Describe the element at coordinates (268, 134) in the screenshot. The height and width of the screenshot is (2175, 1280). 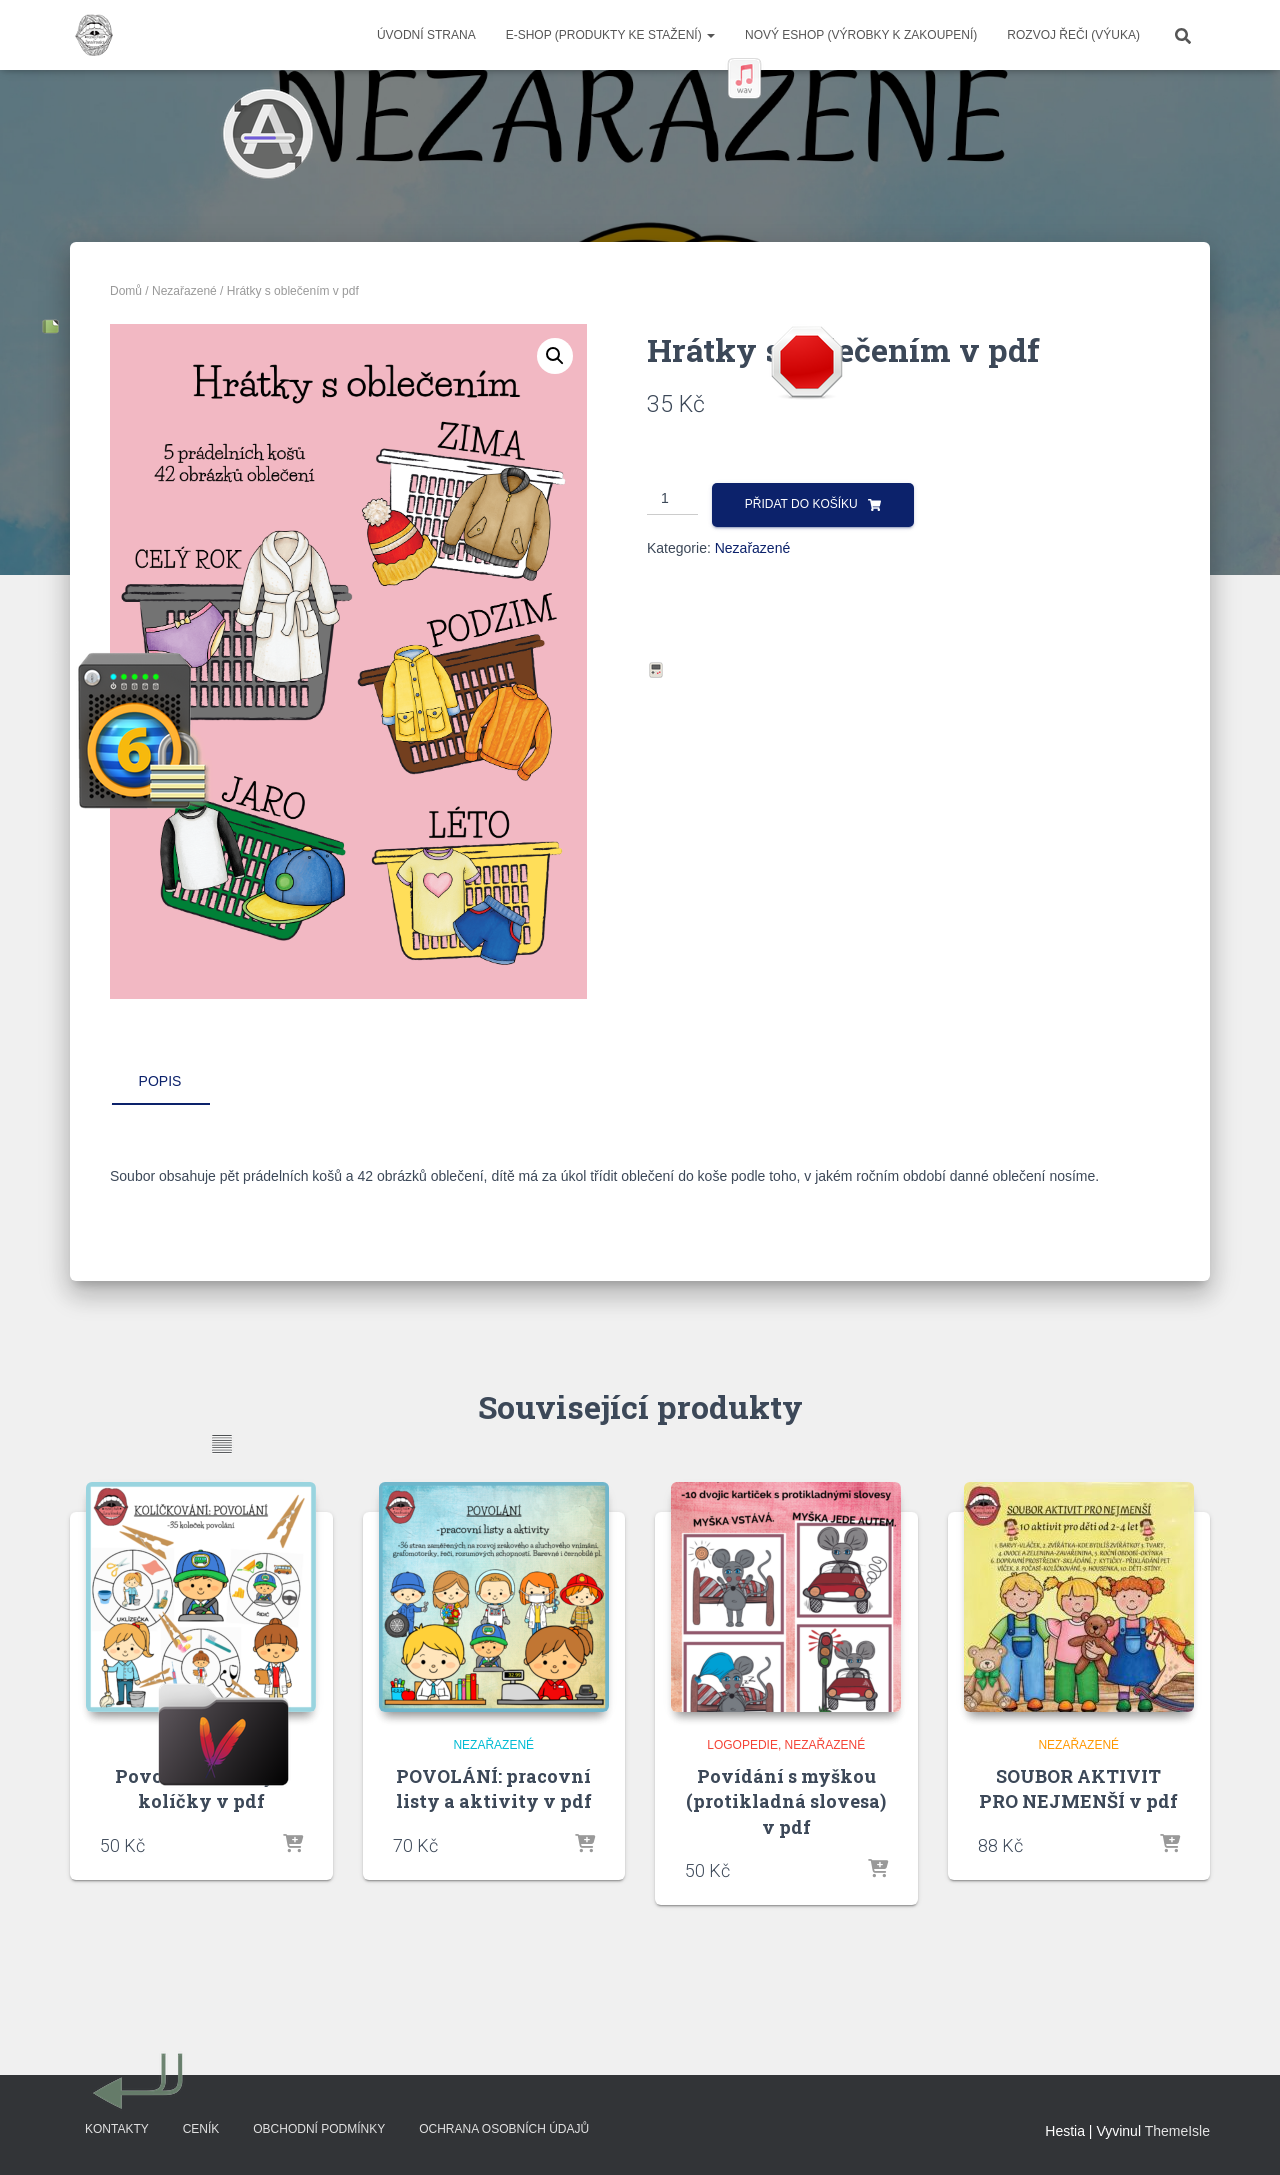
I see `open software updater to check for system updates` at that location.